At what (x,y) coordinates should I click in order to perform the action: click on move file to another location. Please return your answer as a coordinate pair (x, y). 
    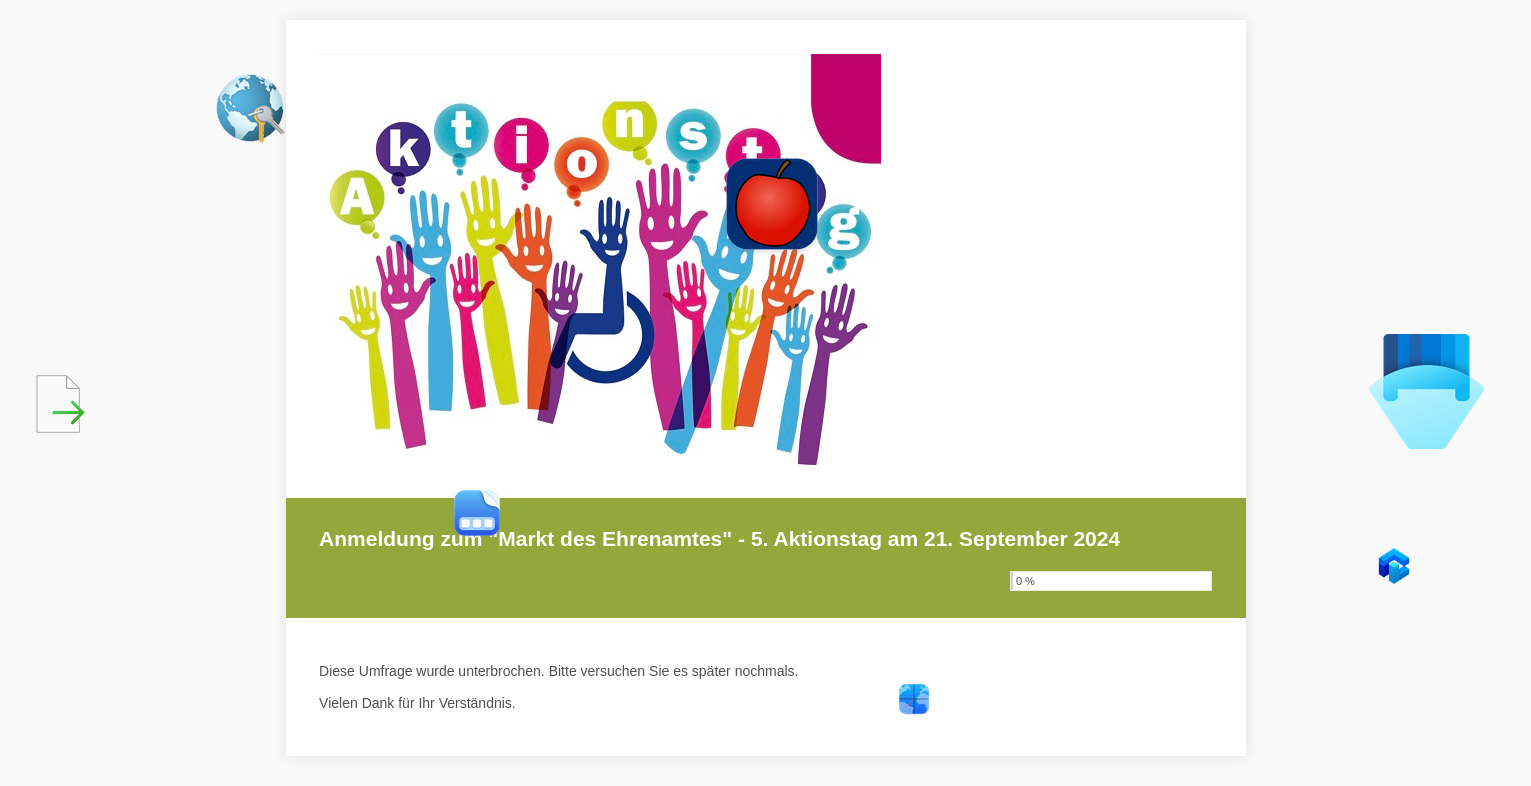
    Looking at the image, I should click on (58, 404).